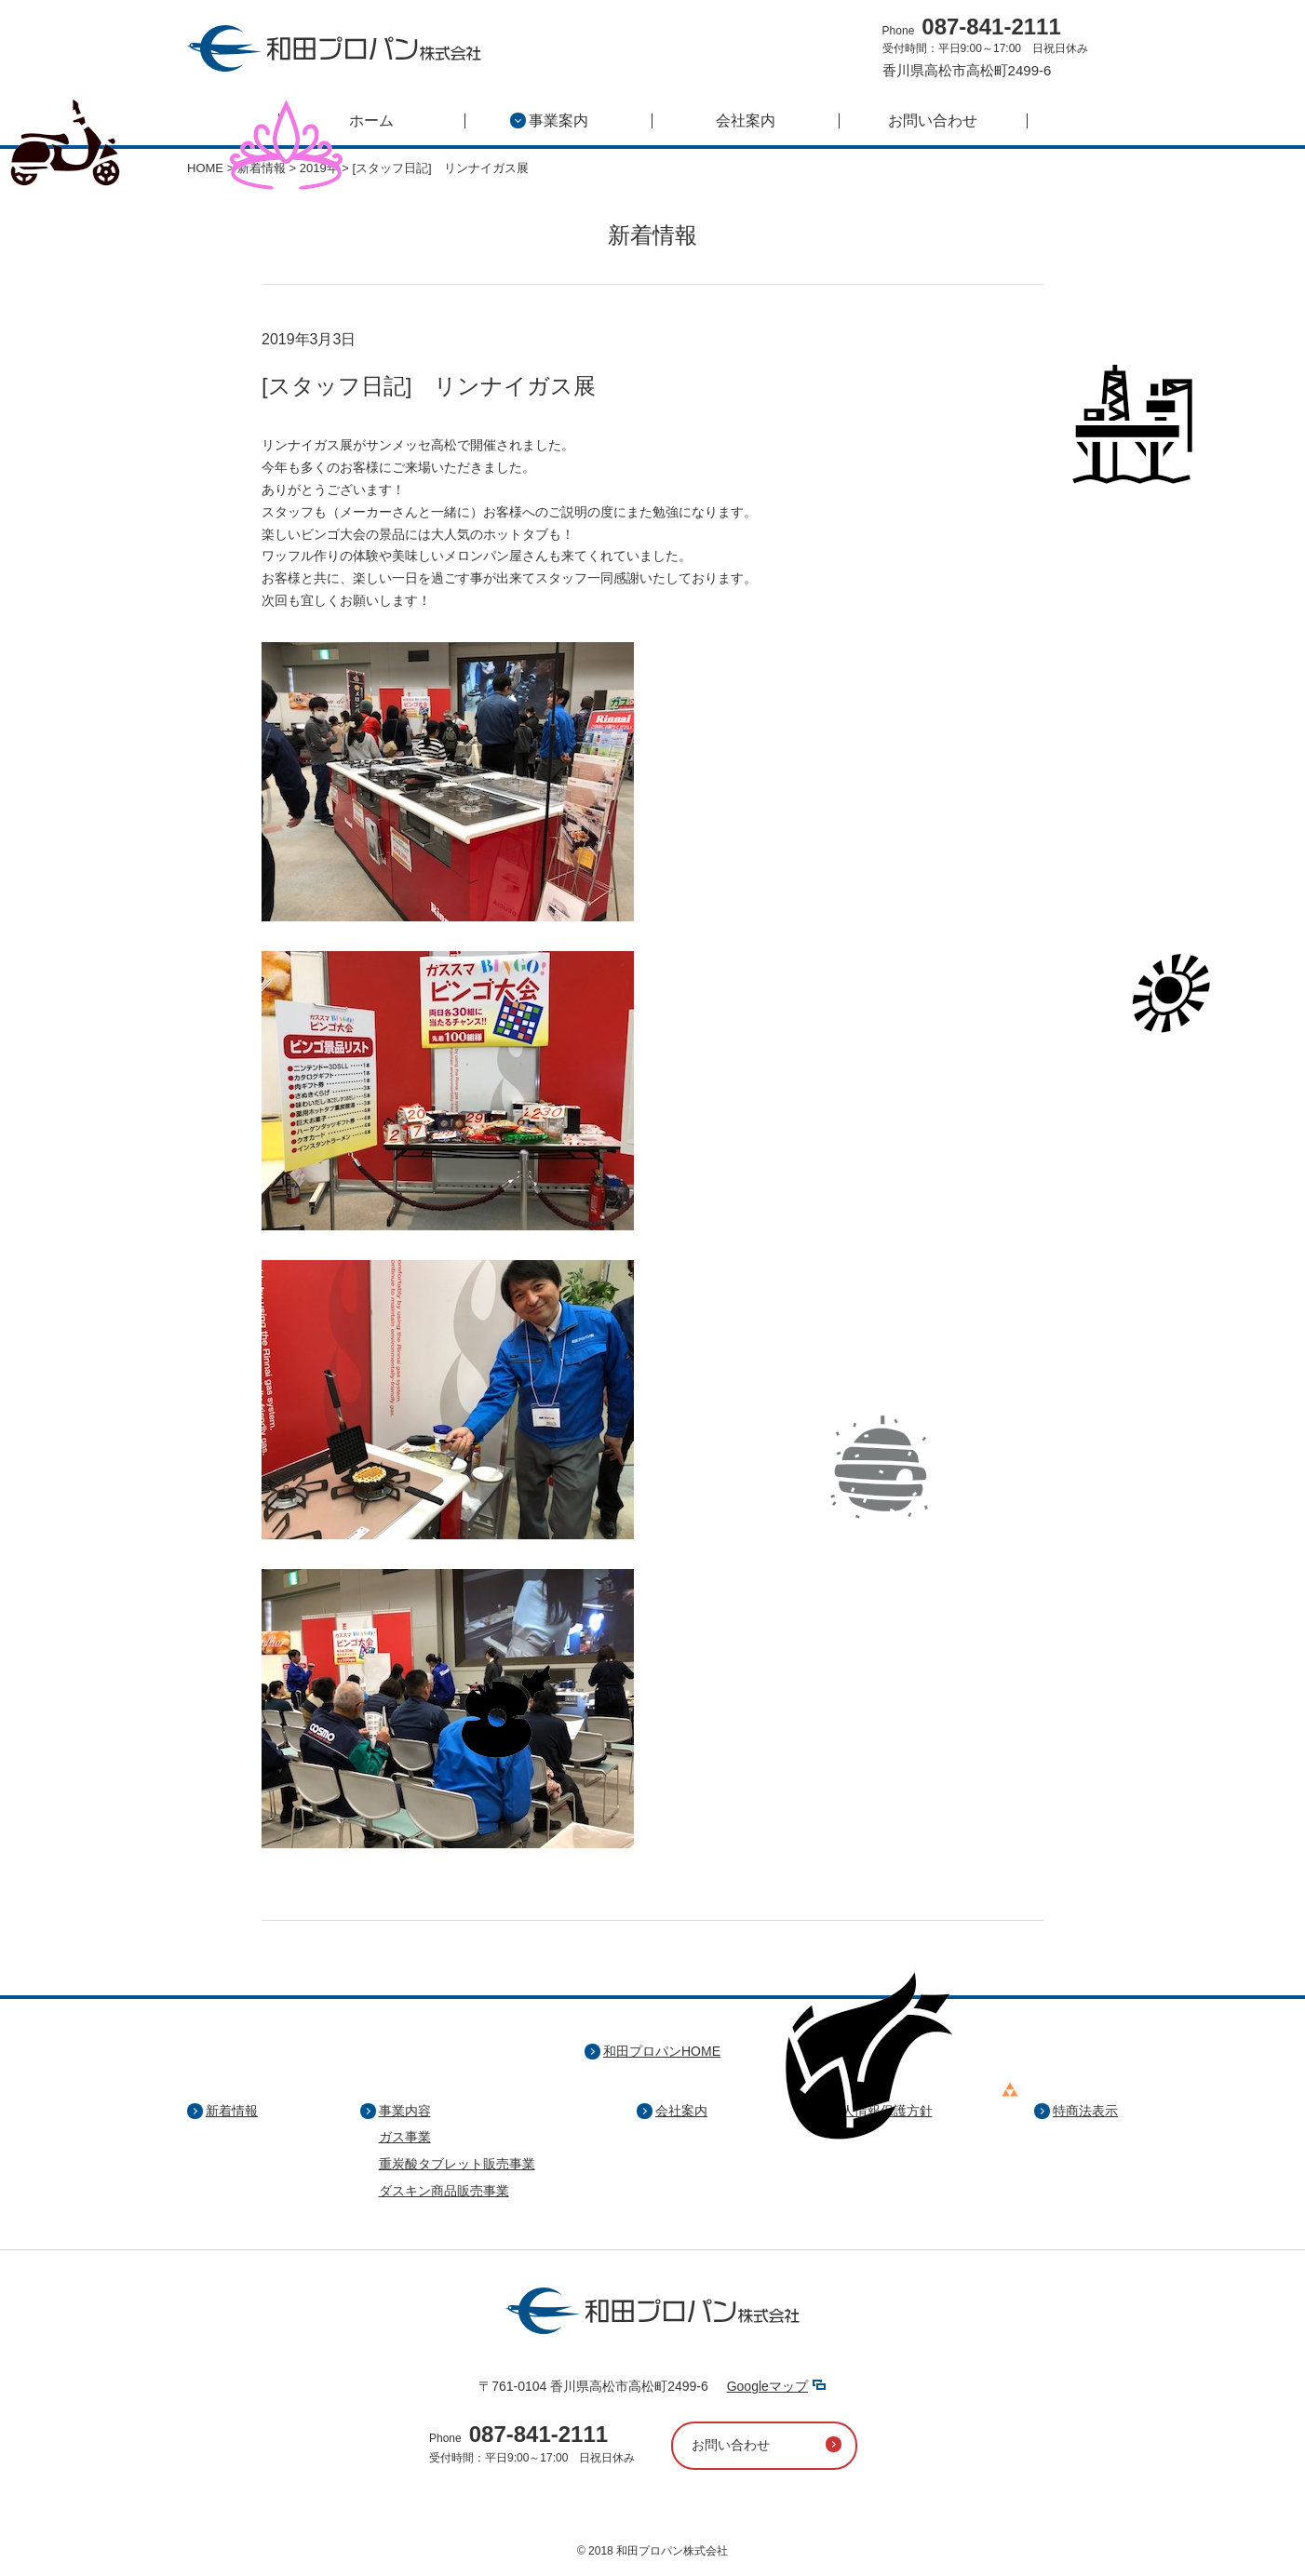 The height and width of the screenshot is (2576, 1305). Describe the element at coordinates (1172, 993) in the screenshot. I see `indicates a solar or radiant energy ability` at that location.